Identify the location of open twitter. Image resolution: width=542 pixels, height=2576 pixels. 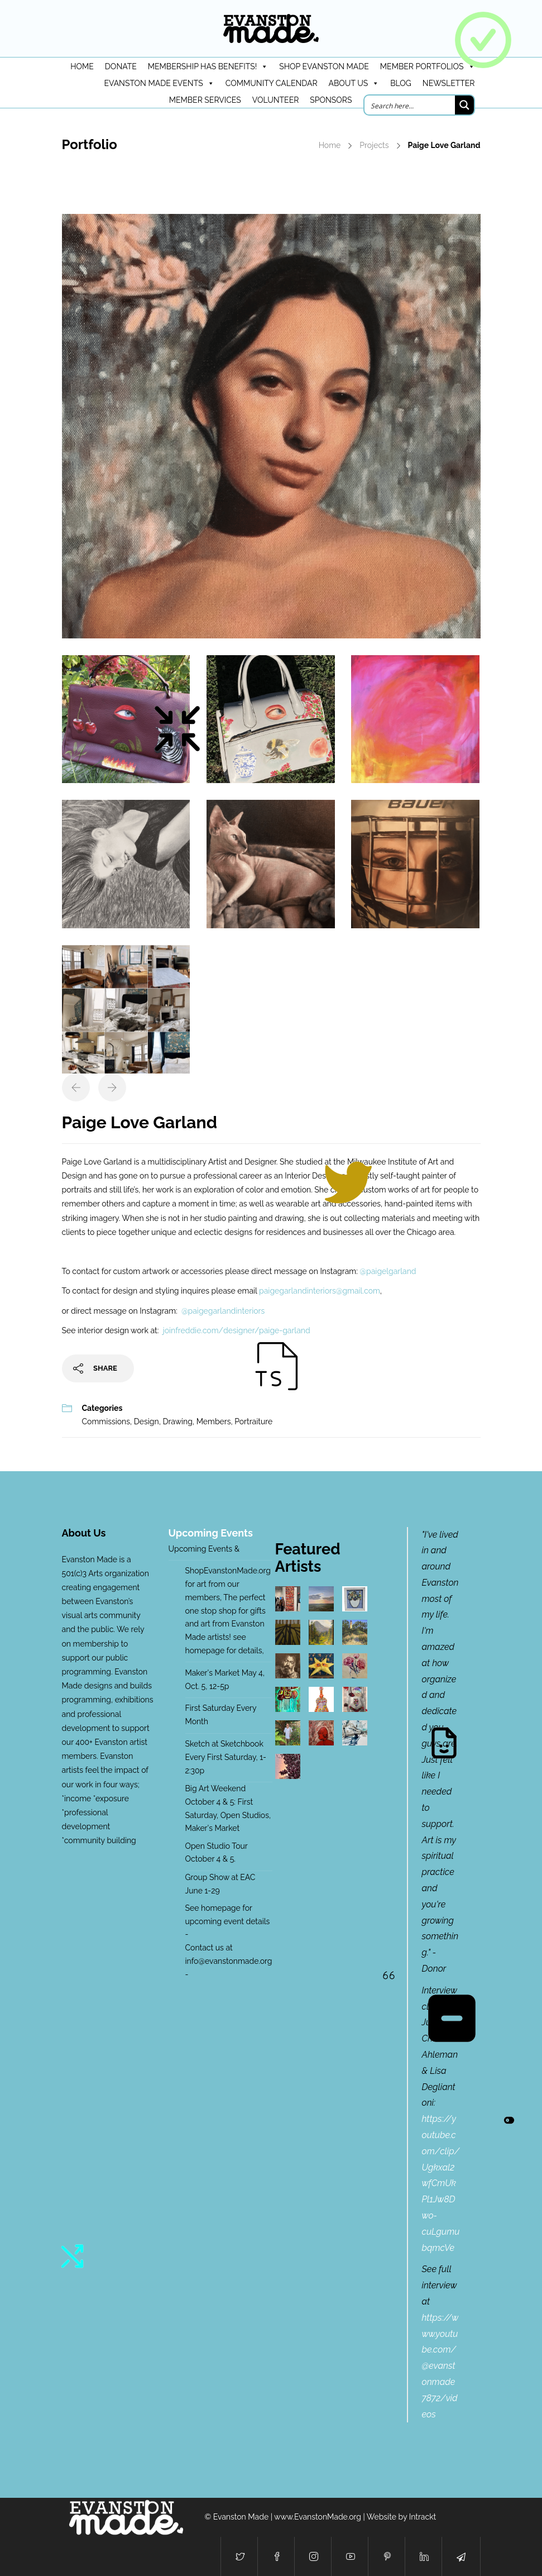
(348, 1182).